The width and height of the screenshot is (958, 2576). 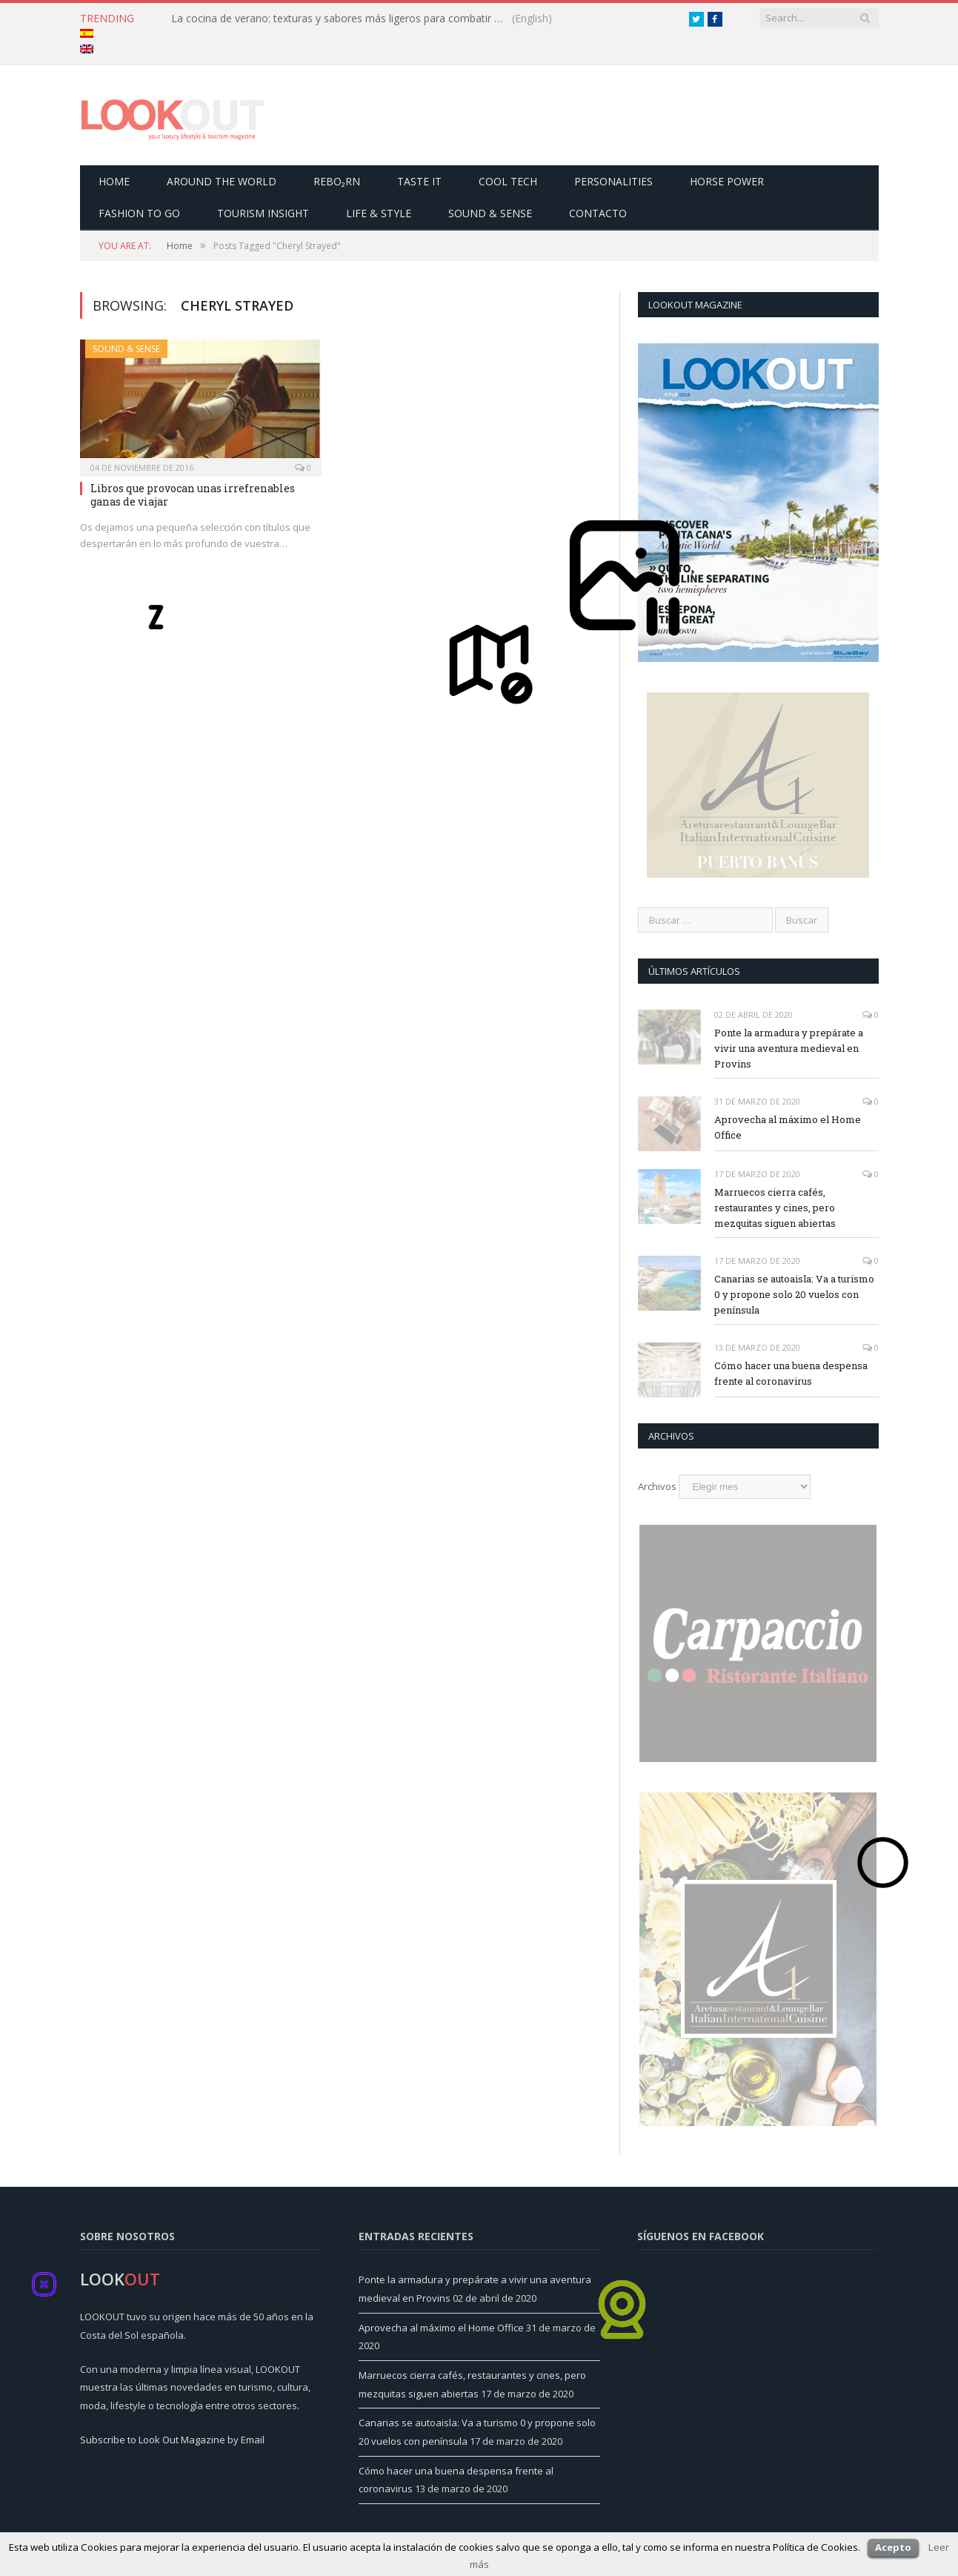 I want to click on access webcam settings, so click(x=622, y=2309).